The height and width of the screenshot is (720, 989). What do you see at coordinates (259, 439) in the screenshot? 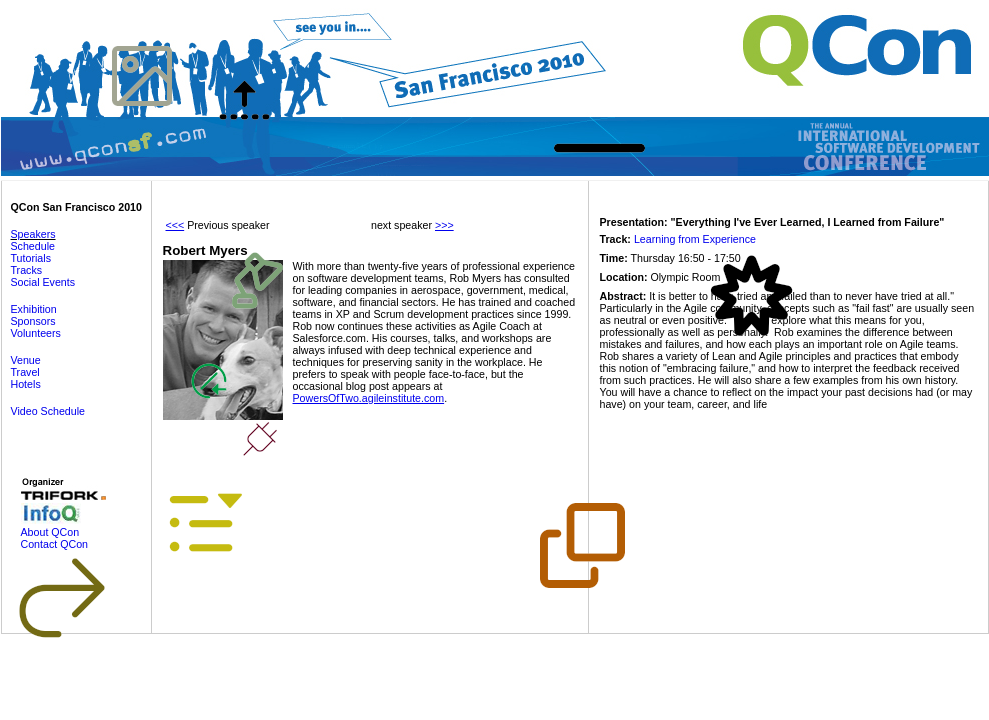
I see `connect to a power source` at bounding box center [259, 439].